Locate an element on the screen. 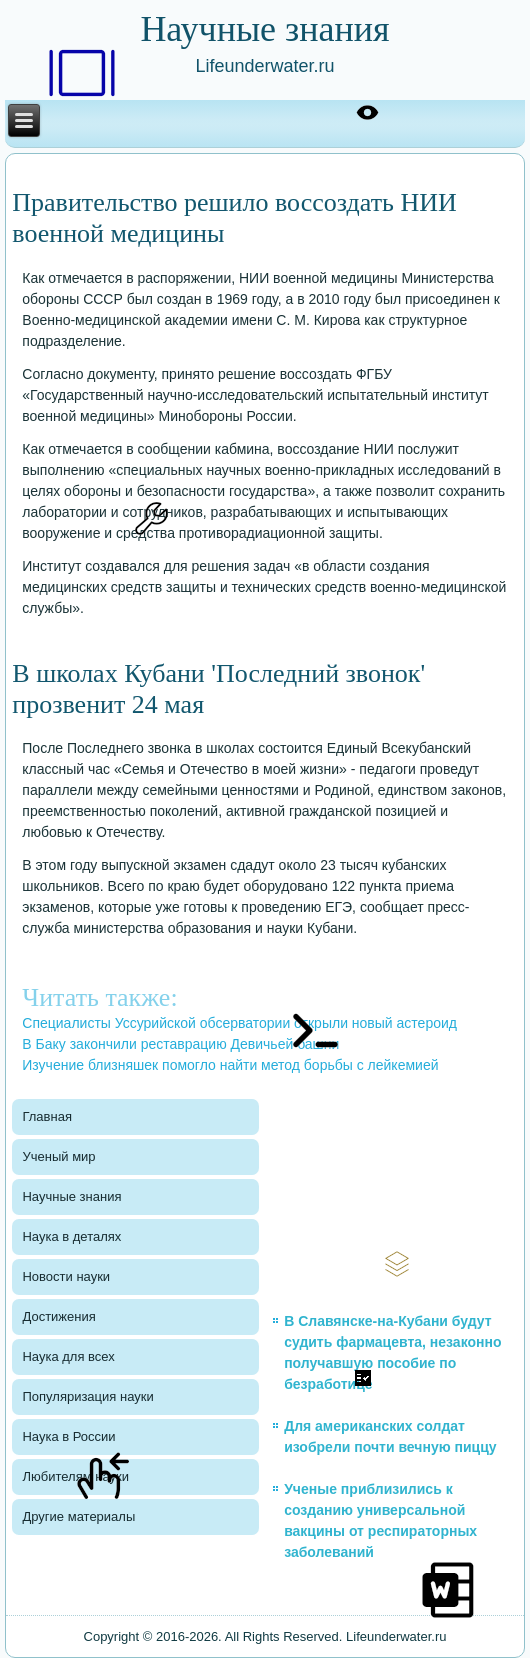 The width and height of the screenshot is (530, 1658). access settings or preferences is located at coordinates (151, 518).